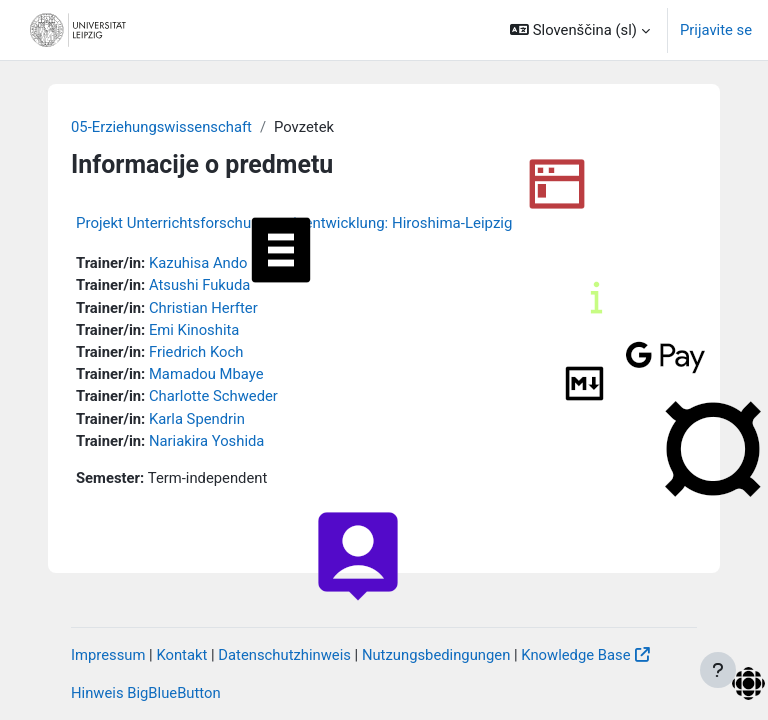  Describe the element at coordinates (596, 298) in the screenshot. I see `view more information about this item` at that location.